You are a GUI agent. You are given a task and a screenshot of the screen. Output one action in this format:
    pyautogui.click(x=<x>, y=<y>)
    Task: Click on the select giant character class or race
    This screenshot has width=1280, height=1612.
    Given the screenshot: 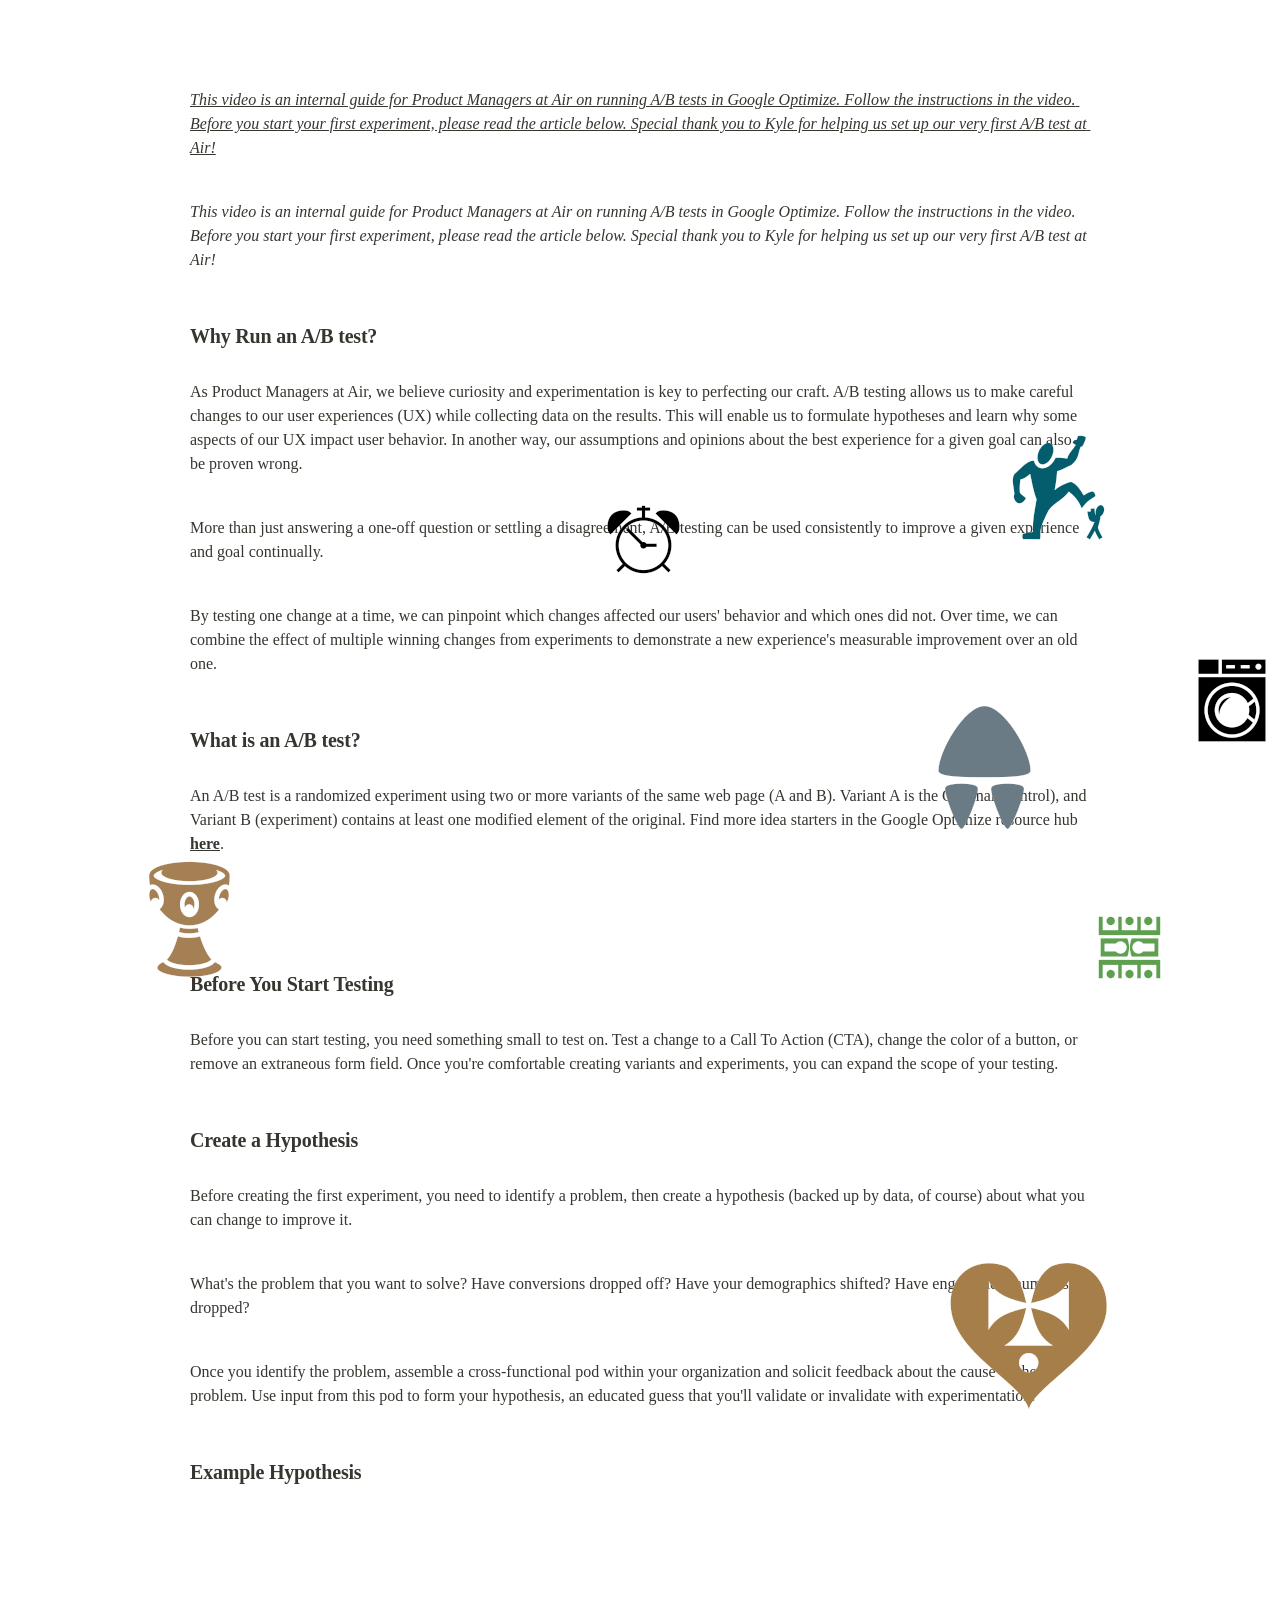 What is the action you would take?
    pyautogui.click(x=1058, y=487)
    